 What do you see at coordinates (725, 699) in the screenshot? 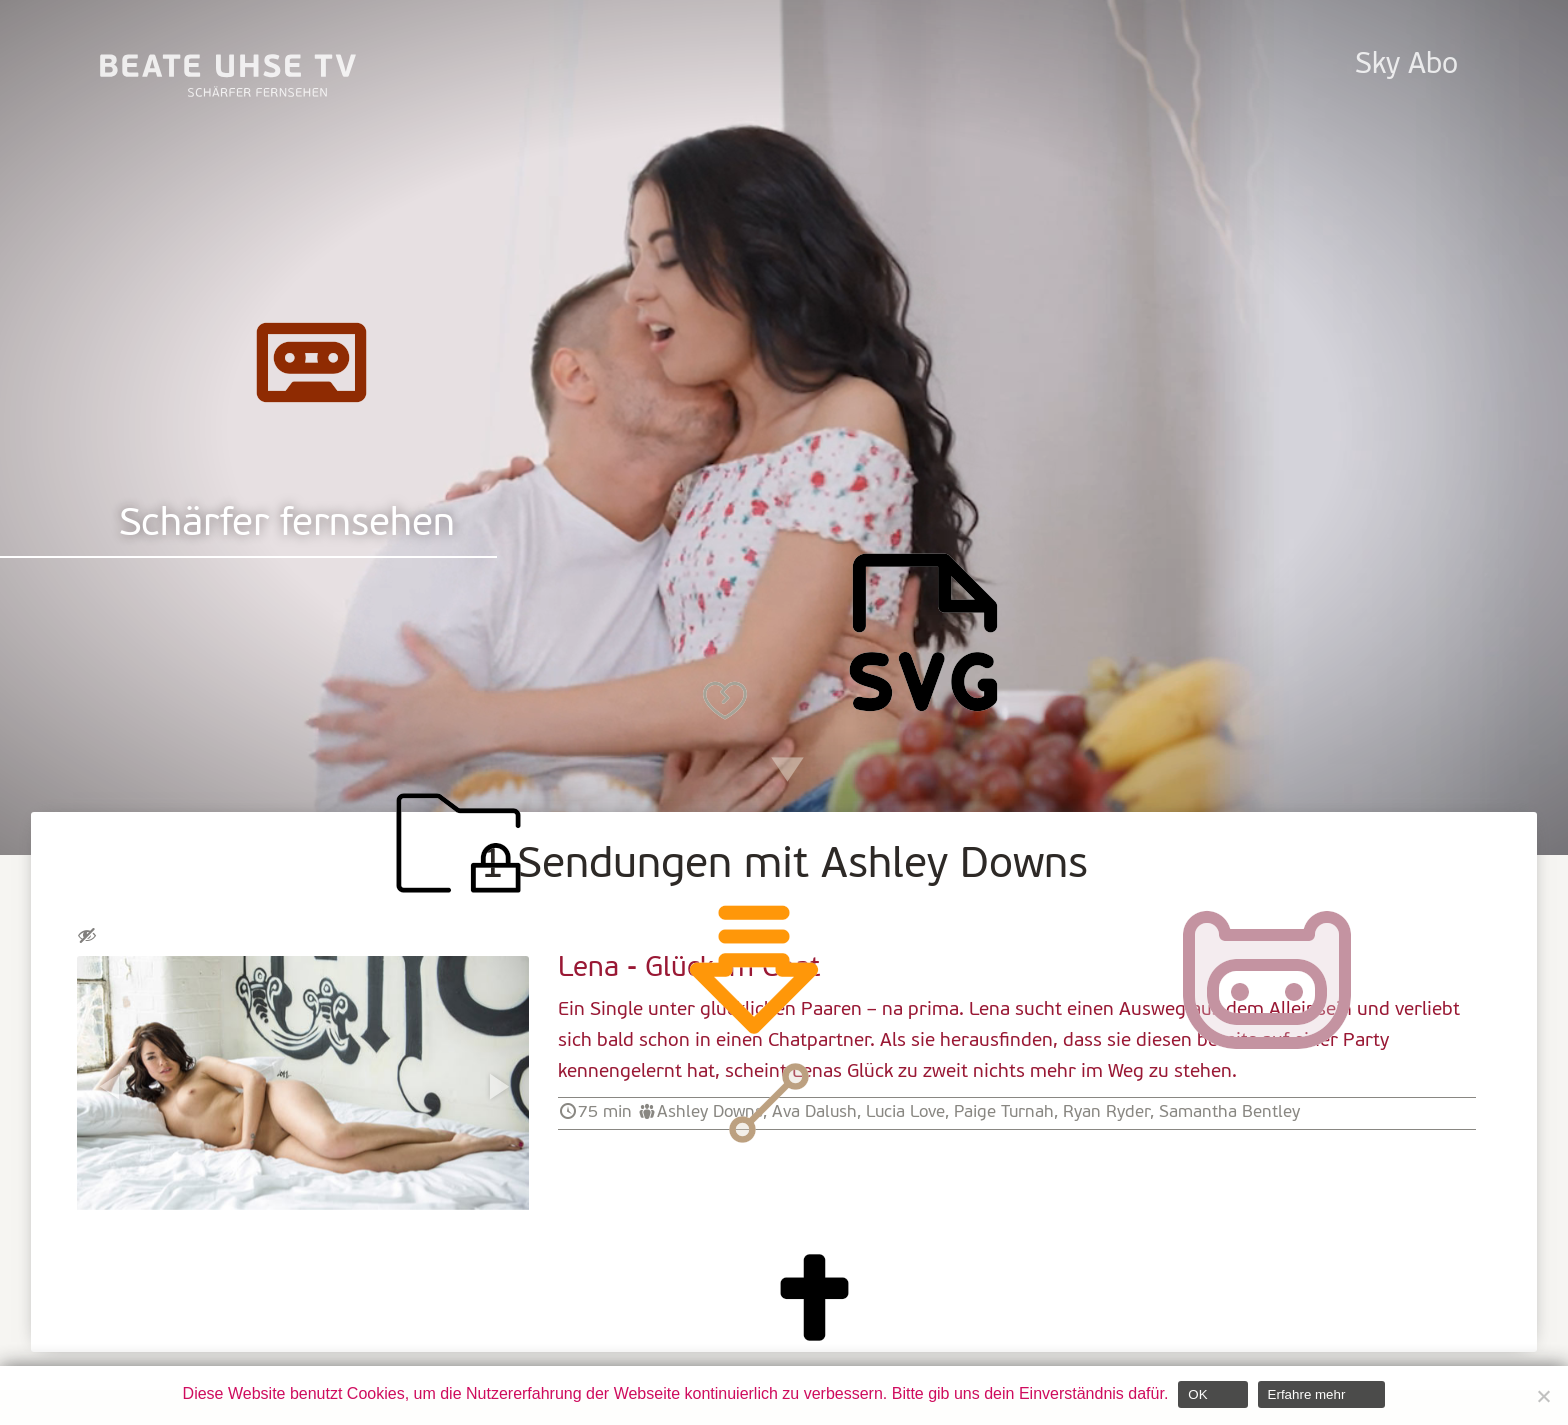
I see `remove from favorites` at bounding box center [725, 699].